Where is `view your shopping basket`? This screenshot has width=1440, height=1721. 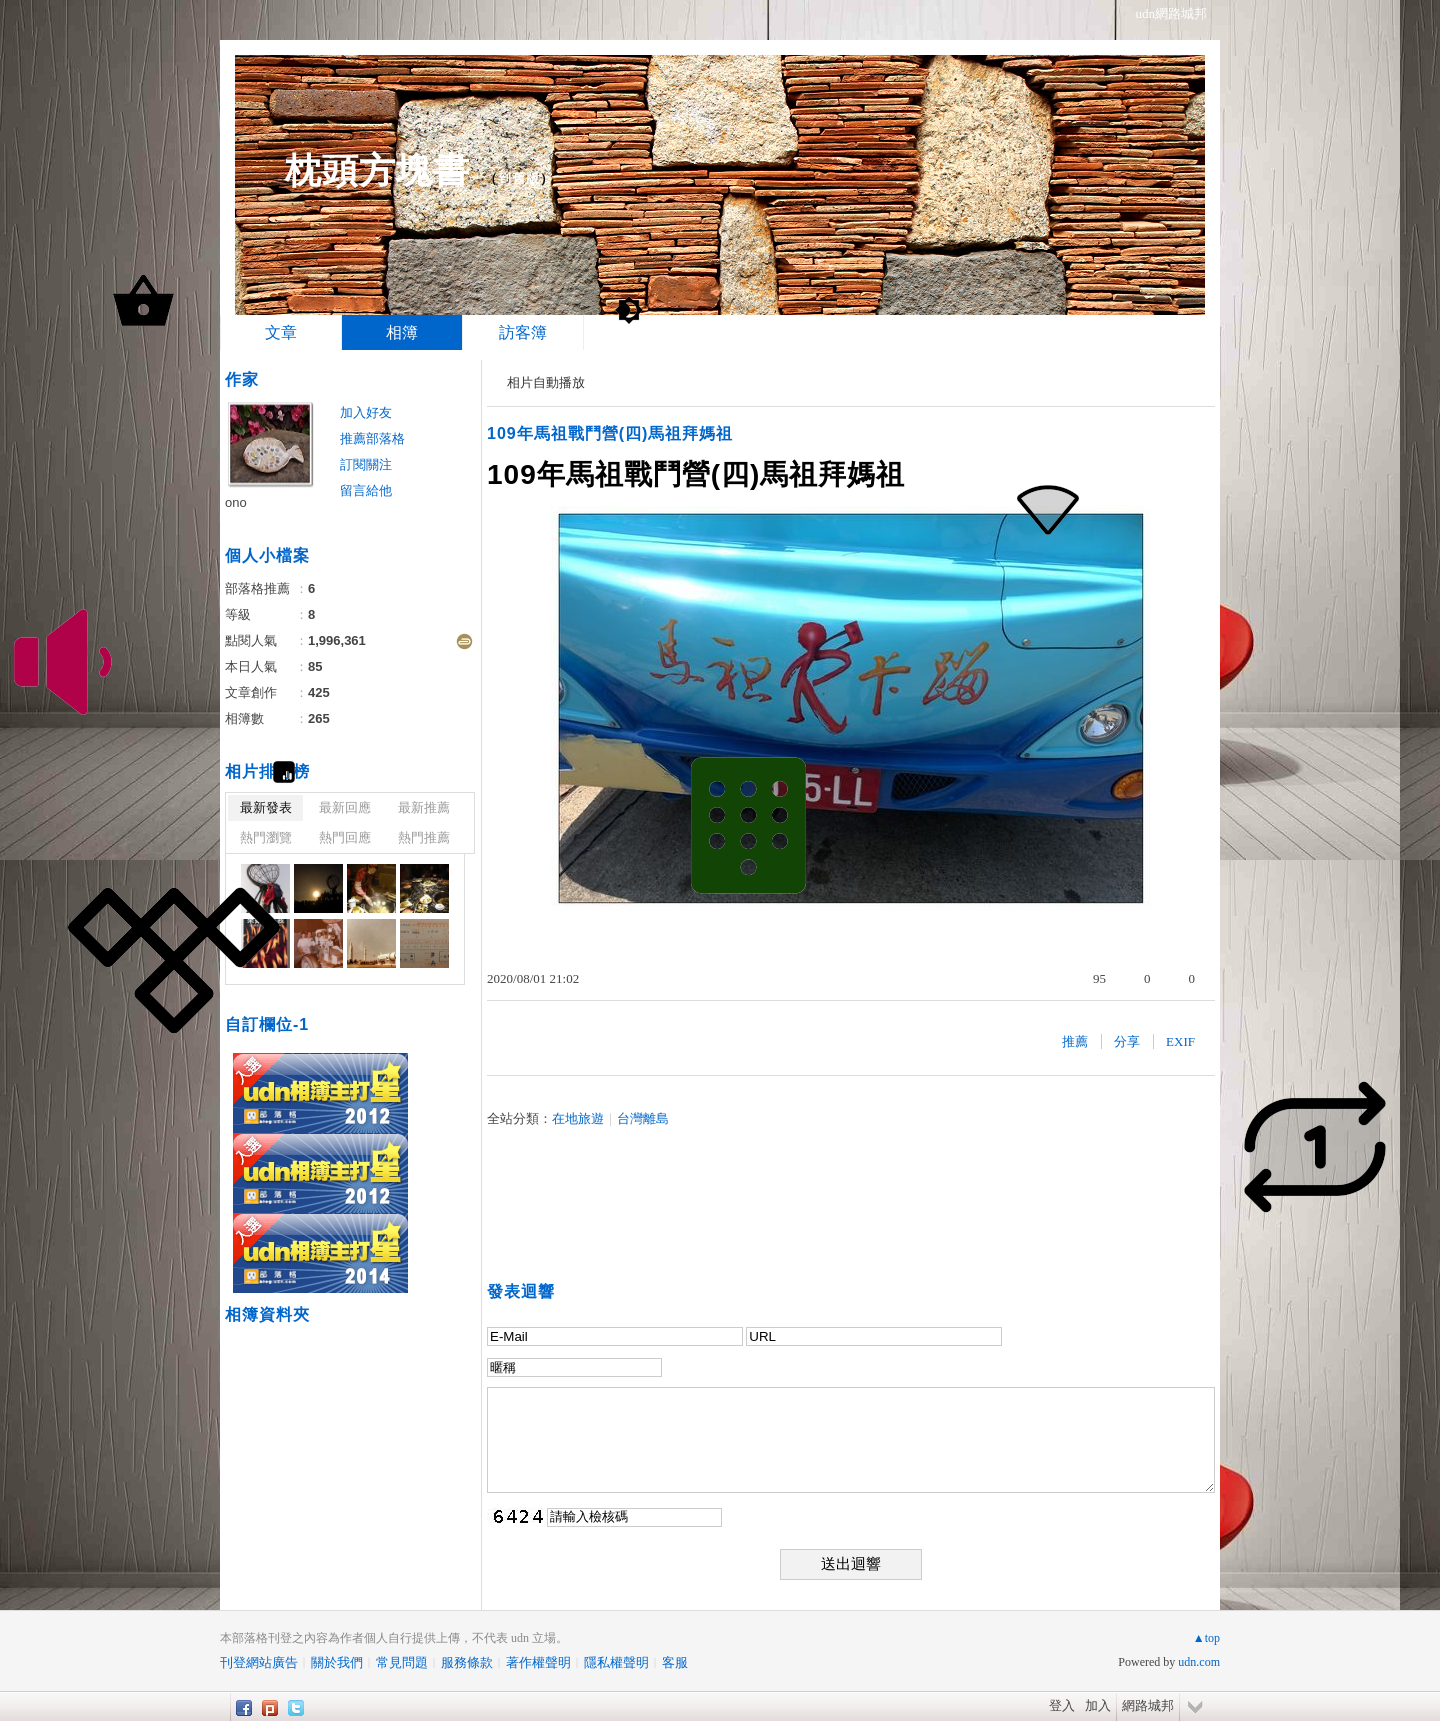 view your shopping basket is located at coordinates (143, 301).